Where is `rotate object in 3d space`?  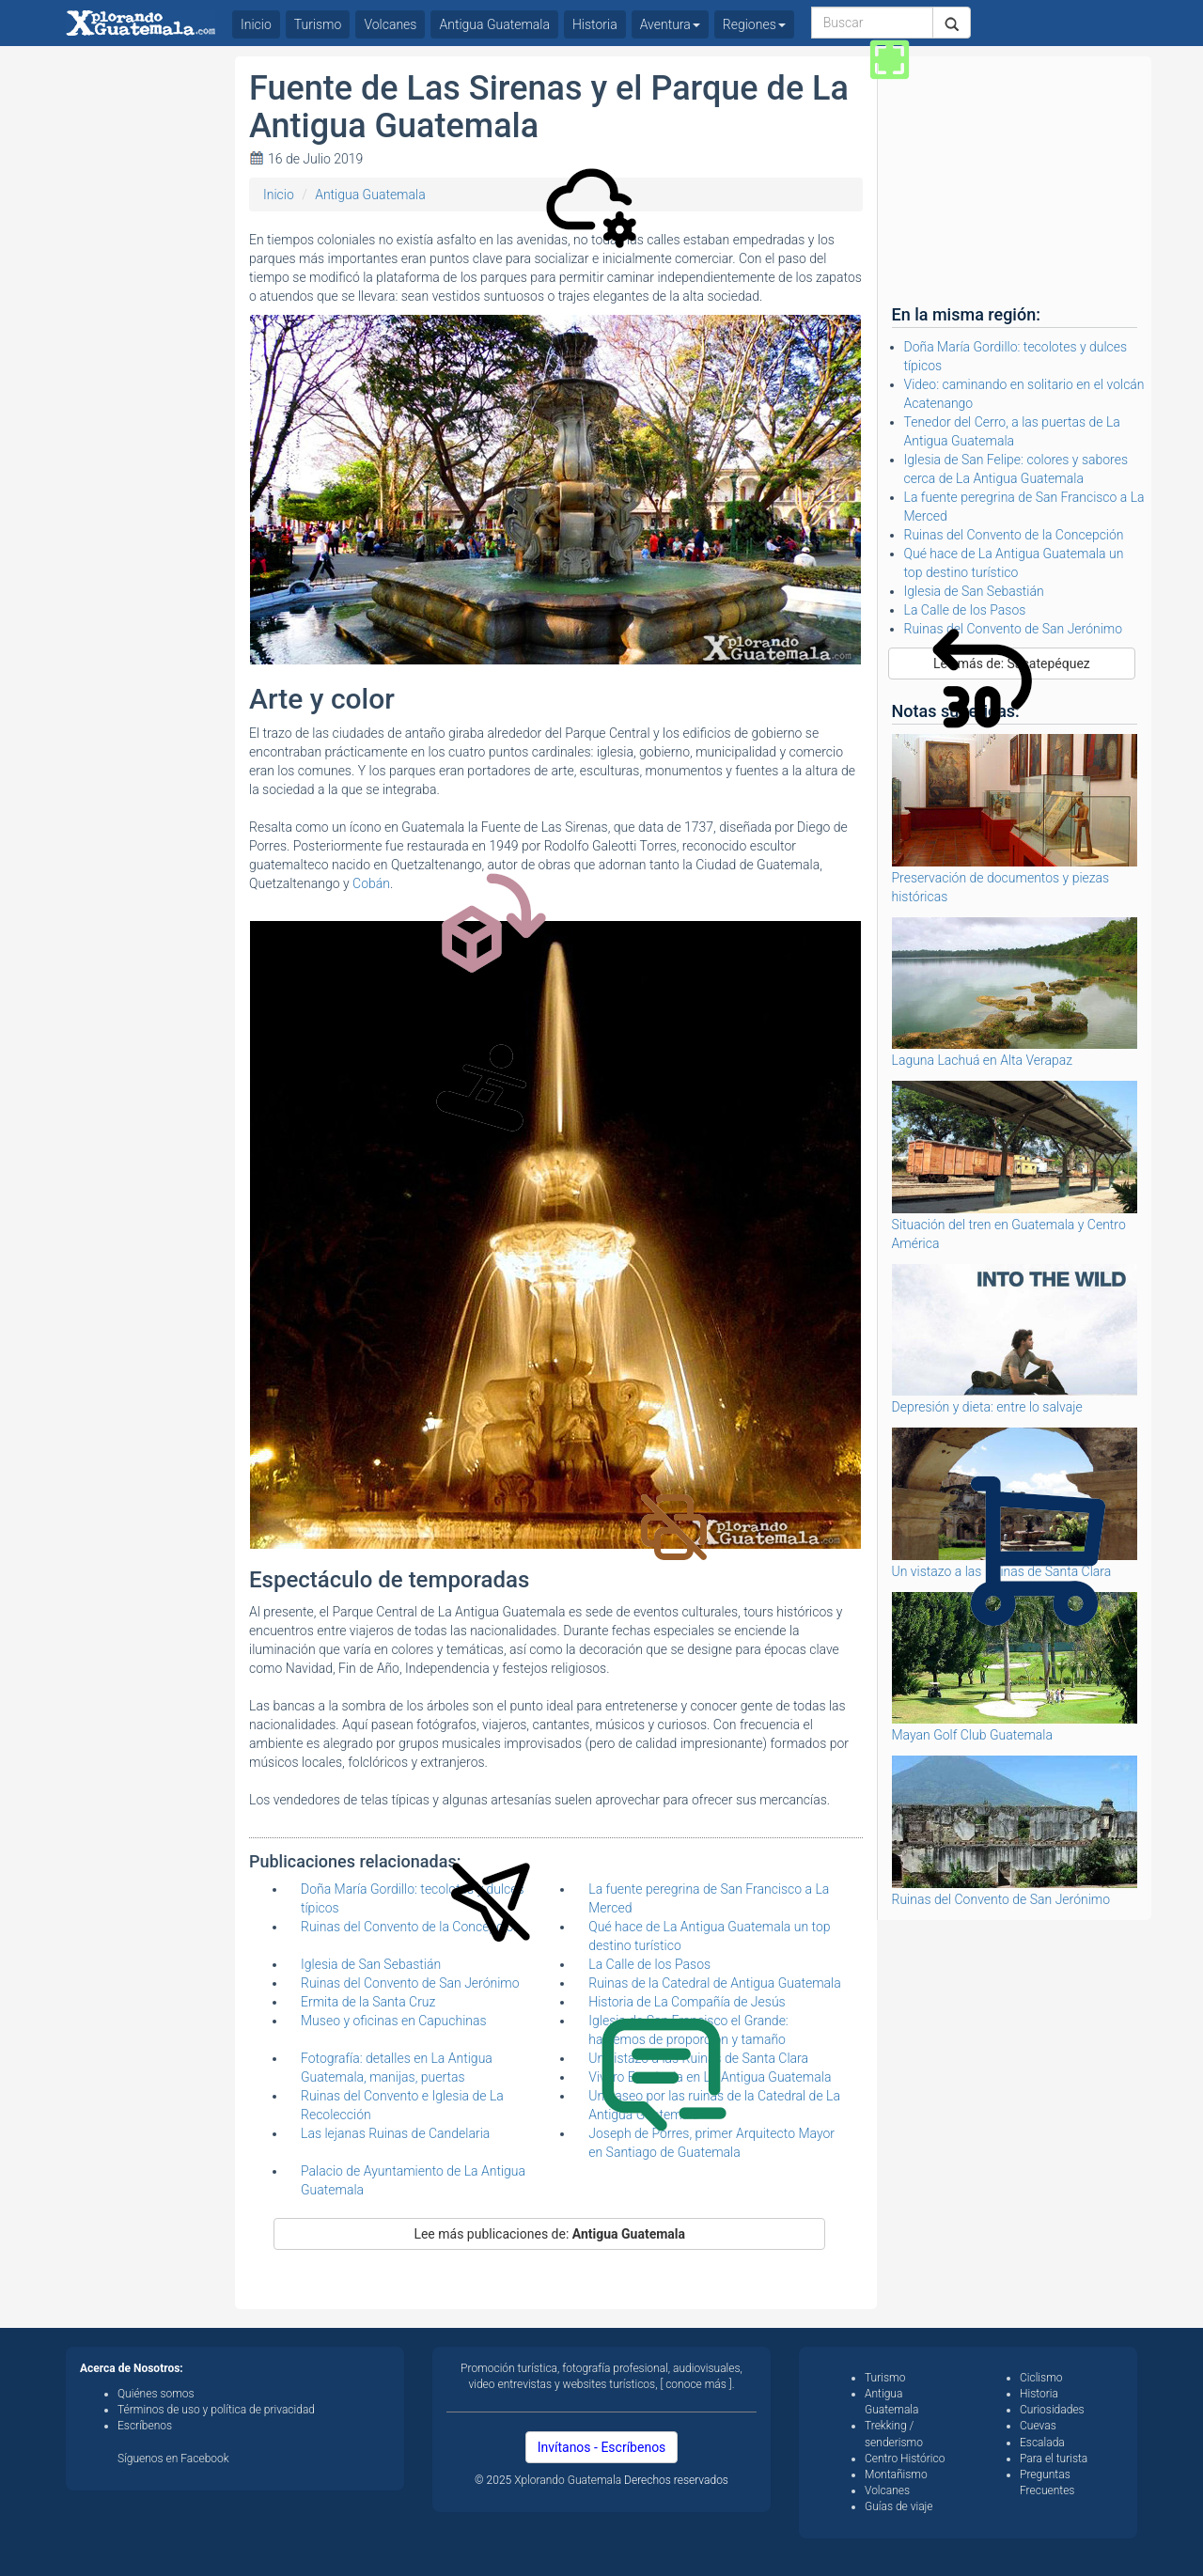 rotate object in 3d space is located at coordinates (492, 923).